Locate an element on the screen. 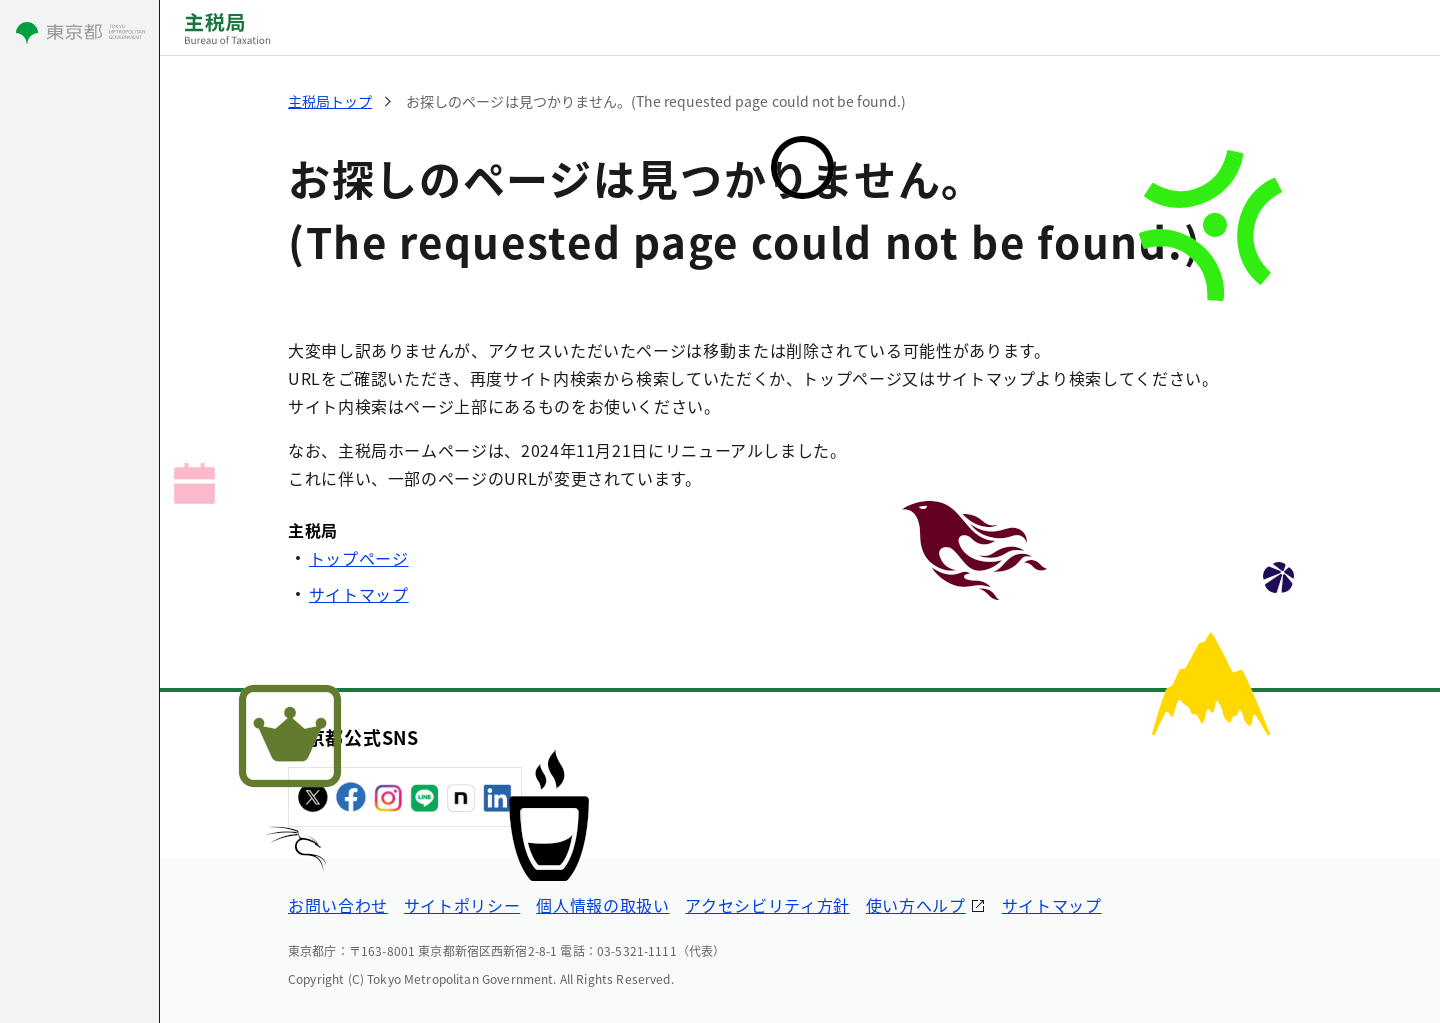 This screenshot has width=1440, height=1023. open calendar is located at coordinates (194, 485).